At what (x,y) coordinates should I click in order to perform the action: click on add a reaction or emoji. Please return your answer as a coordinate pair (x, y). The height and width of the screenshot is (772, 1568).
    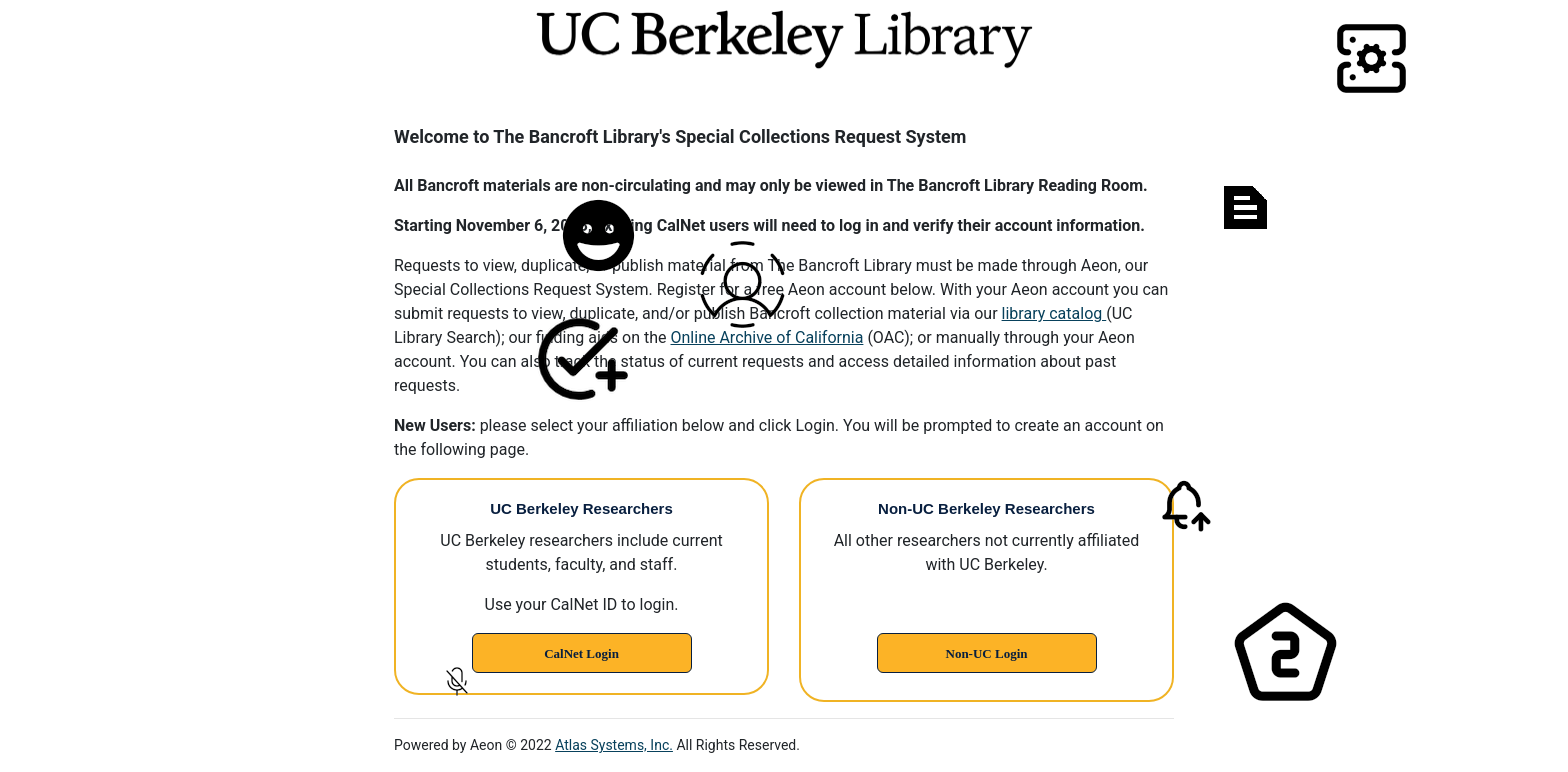
    Looking at the image, I should click on (598, 235).